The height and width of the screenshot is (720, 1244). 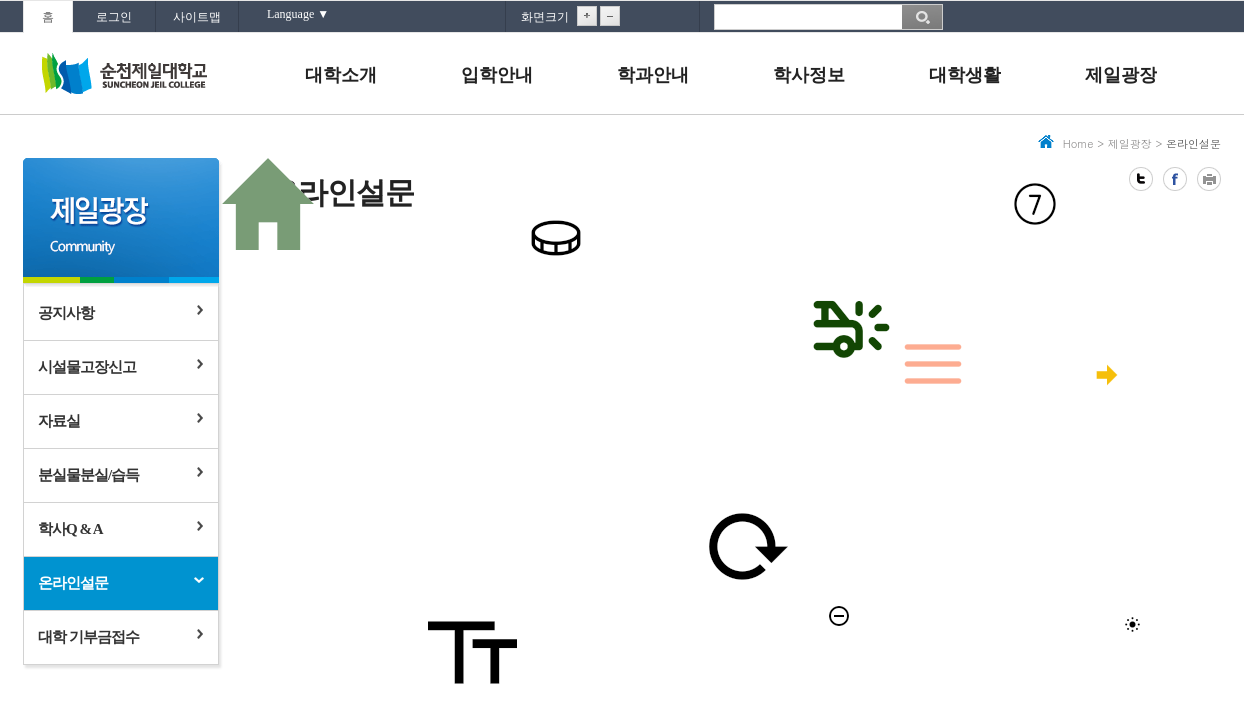 What do you see at coordinates (268, 204) in the screenshot?
I see `navigate to the home screen` at bounding box center [268, 204].